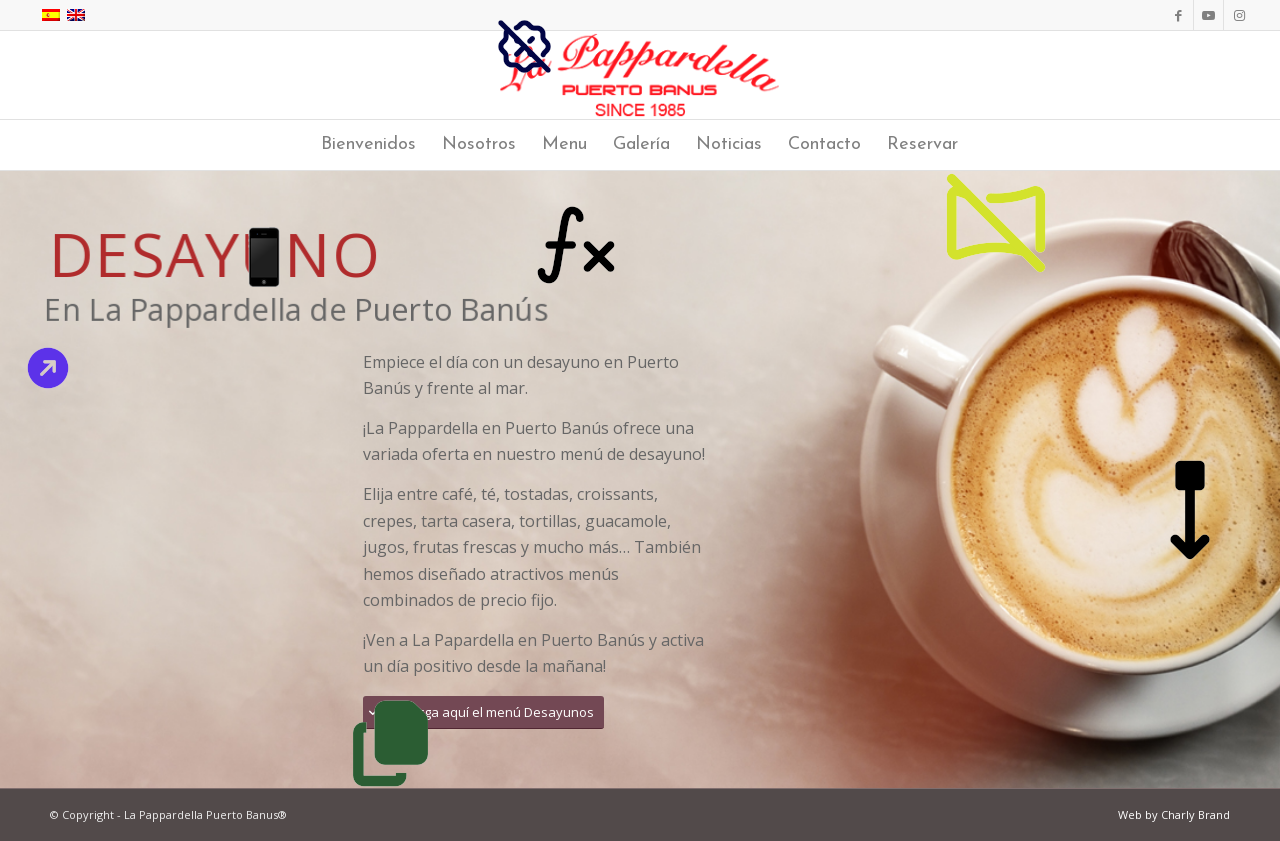  What do you see at coordinates (1190, 510) in the screenshot?
I see `download or save content` at bounding box center [1190, 510].